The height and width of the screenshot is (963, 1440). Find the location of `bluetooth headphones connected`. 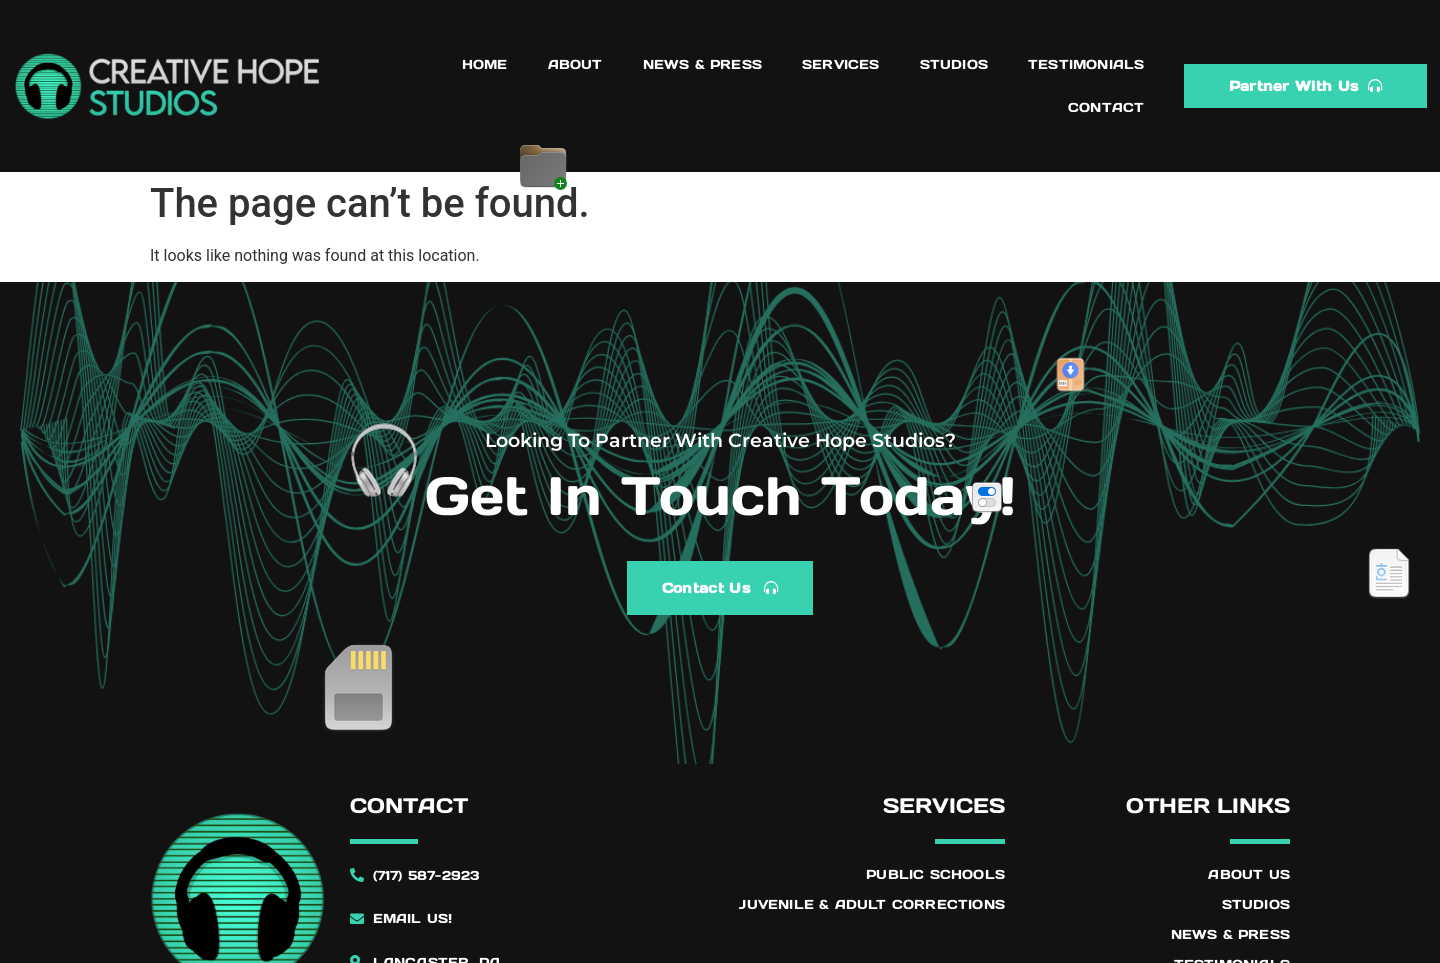

bluetooth headphones connected is located at coordinates (384, 460).